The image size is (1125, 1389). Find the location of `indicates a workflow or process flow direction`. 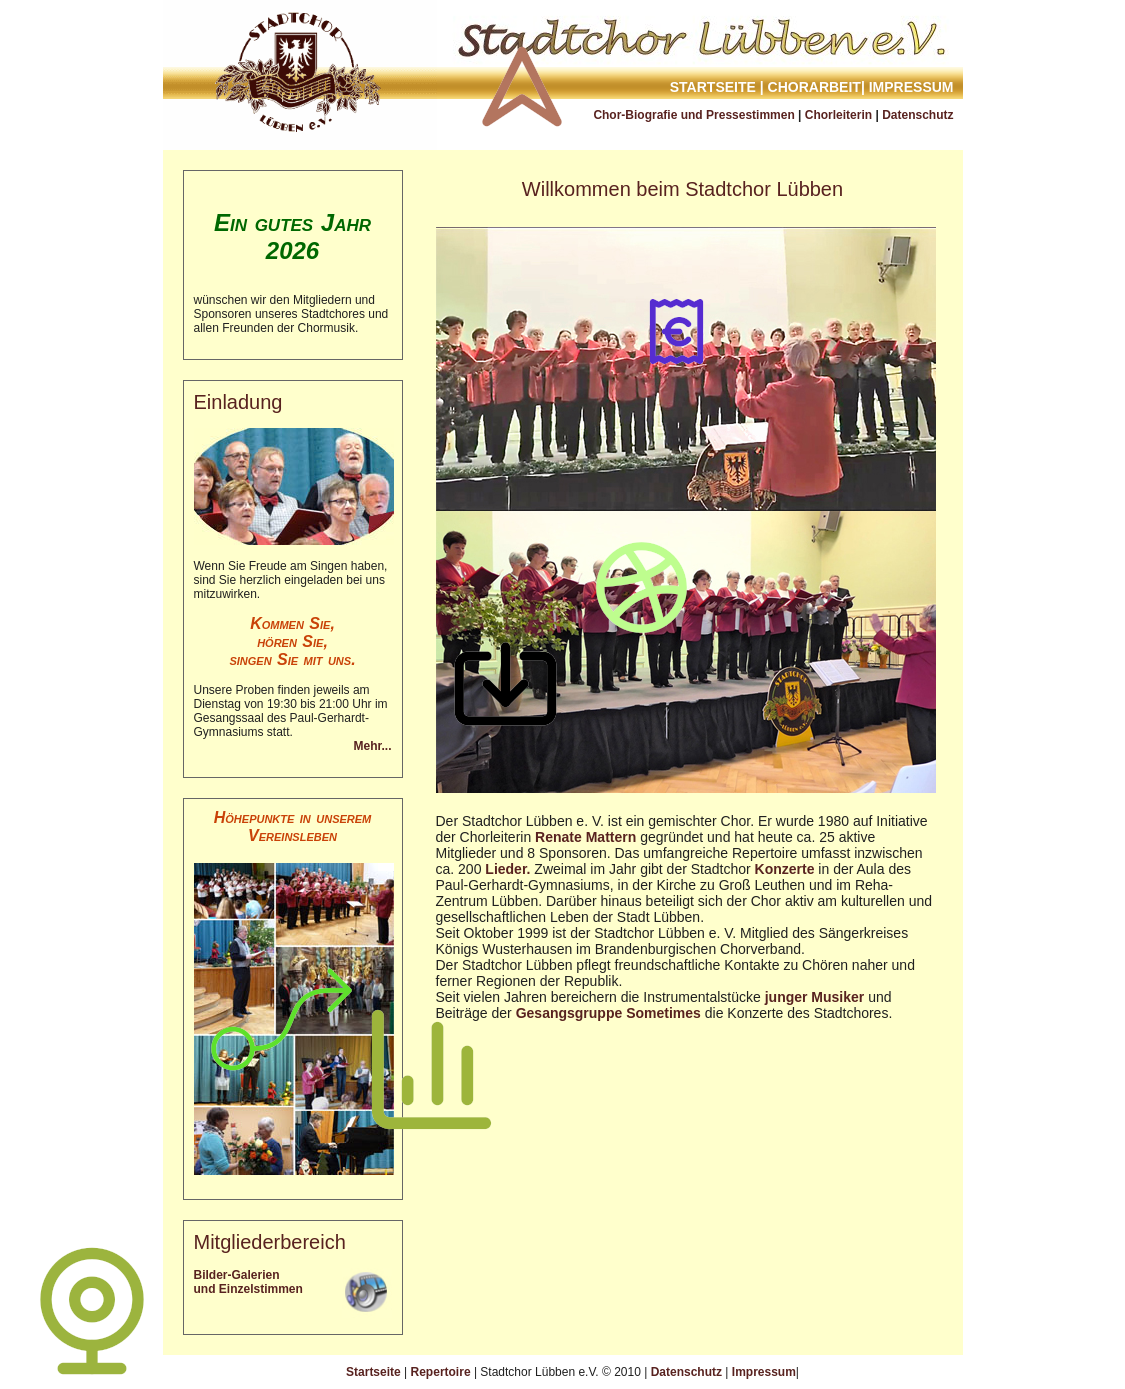

indicates a workflow or process flow direction is located at coordinates (281, 1019).